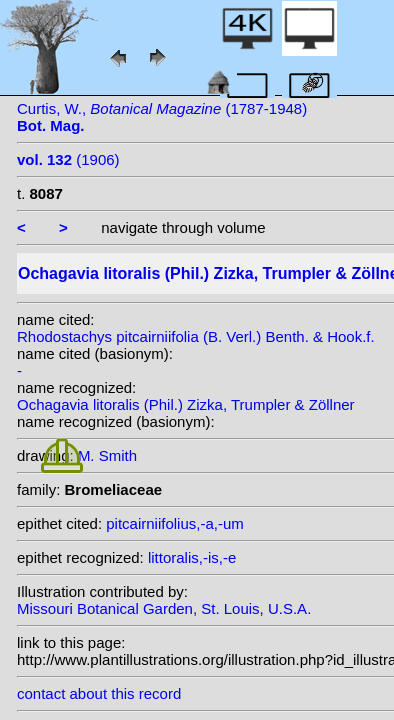  I want to click on access construction or worksite tools, so click(62, 458).